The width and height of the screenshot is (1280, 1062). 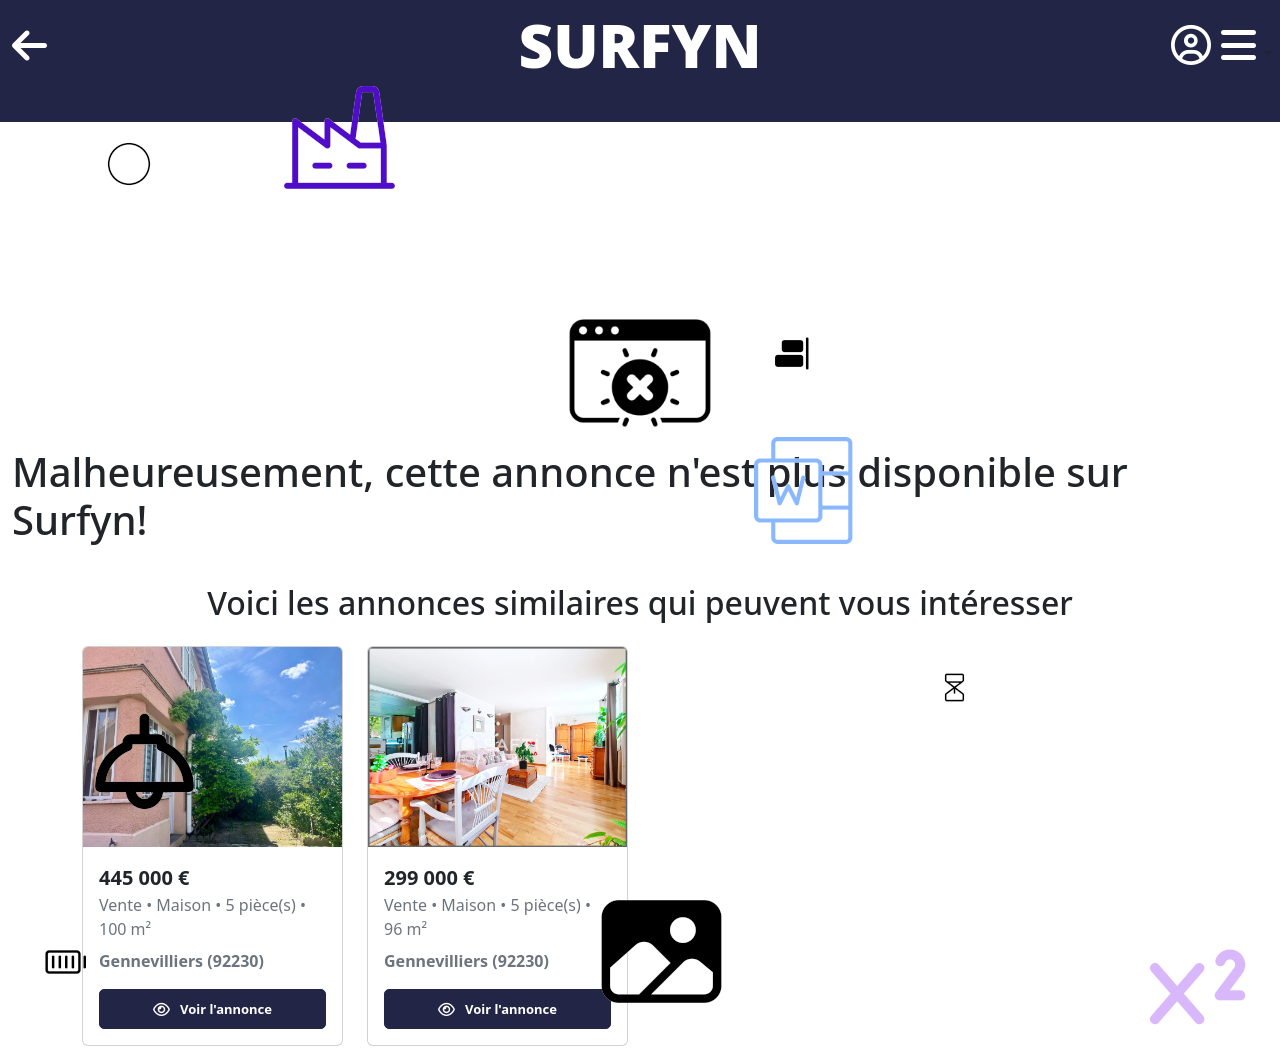 What do you see at coordinates (144, 766) in the screenshot?
I see `toggle pendant lamp or ceiling light` at bounding box center [144, 766].